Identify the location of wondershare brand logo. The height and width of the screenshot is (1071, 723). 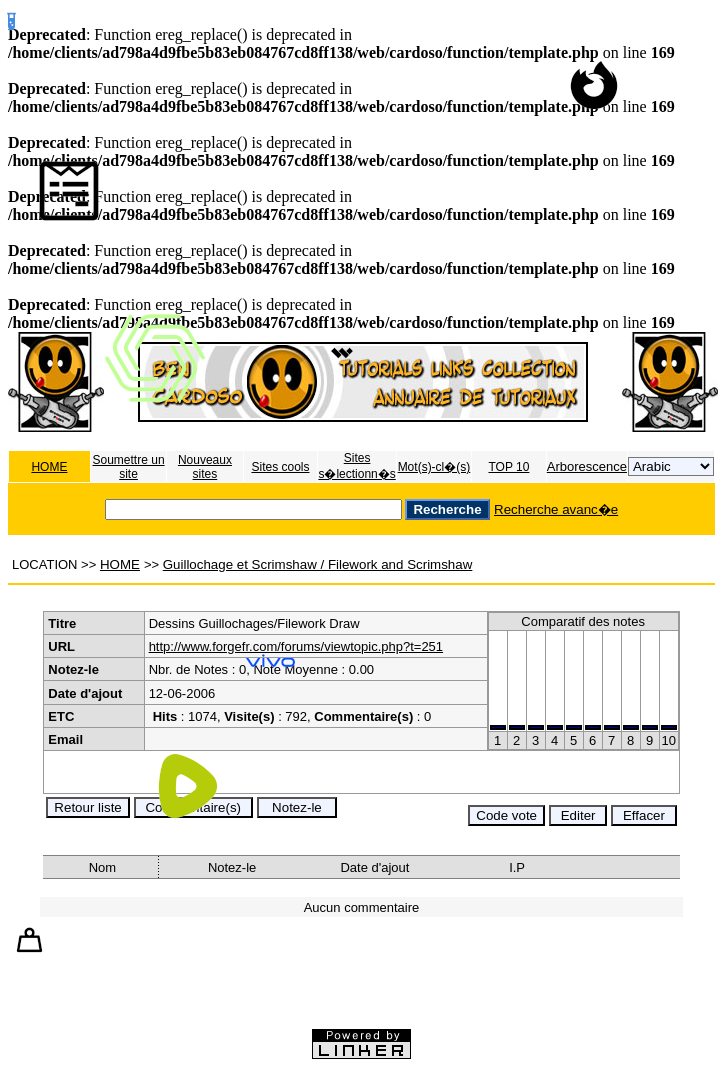
(342, 353).